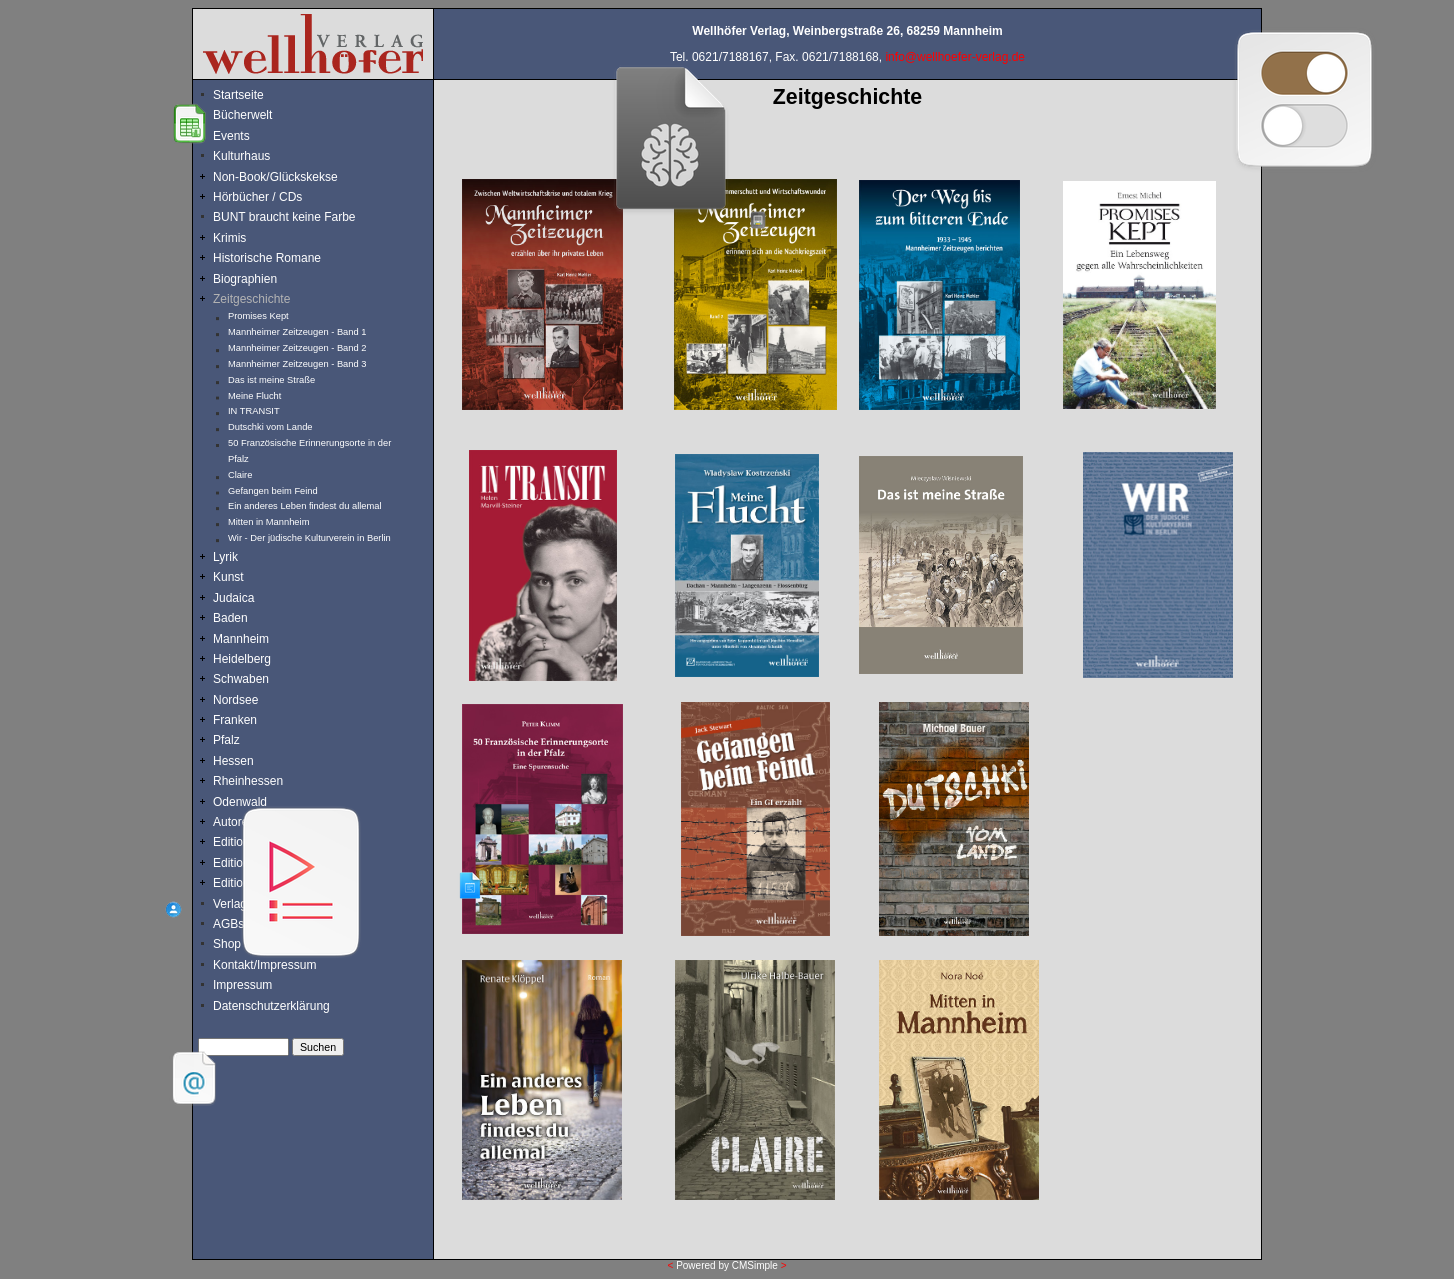 The width and height of the screenshot is (1454, 1279). Describe the element at coordinates (189, 123) in the screenshot. I see `libreoffice calc spreadsheet template file` at that location.